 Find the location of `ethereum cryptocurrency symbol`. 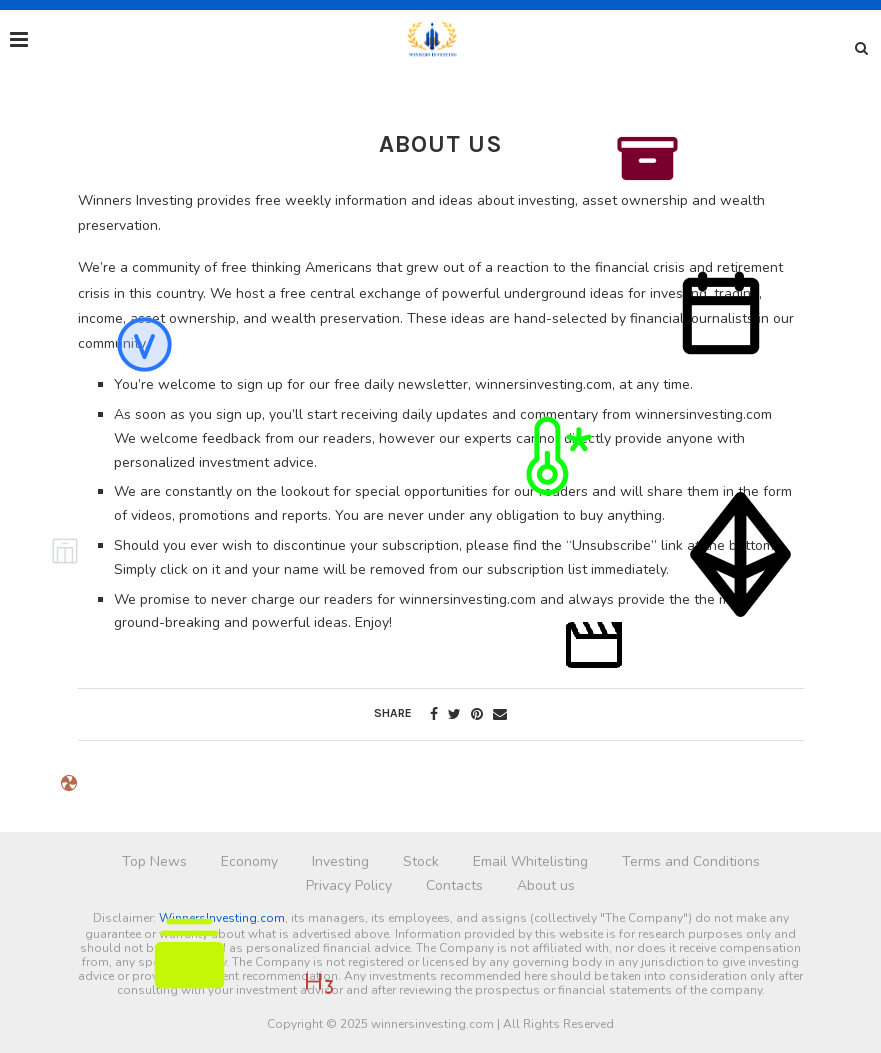

ethereum cryptocurrency symbol is located at coordinates (740, 554).